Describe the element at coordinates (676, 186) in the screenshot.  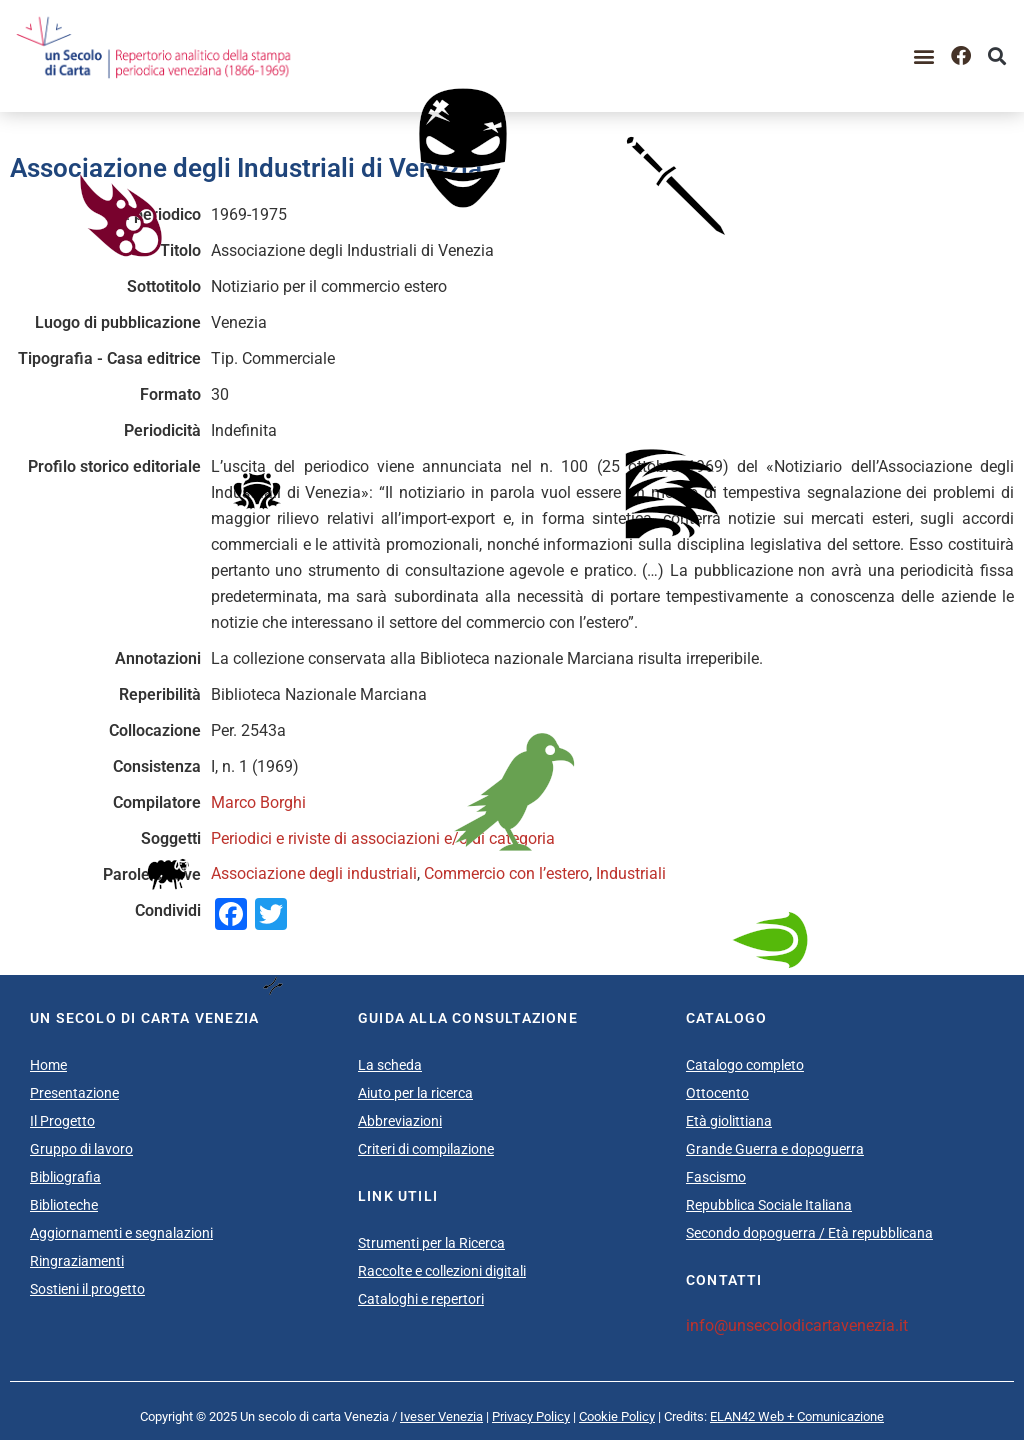
I see `equip a two-handed sword weapon` at that location.